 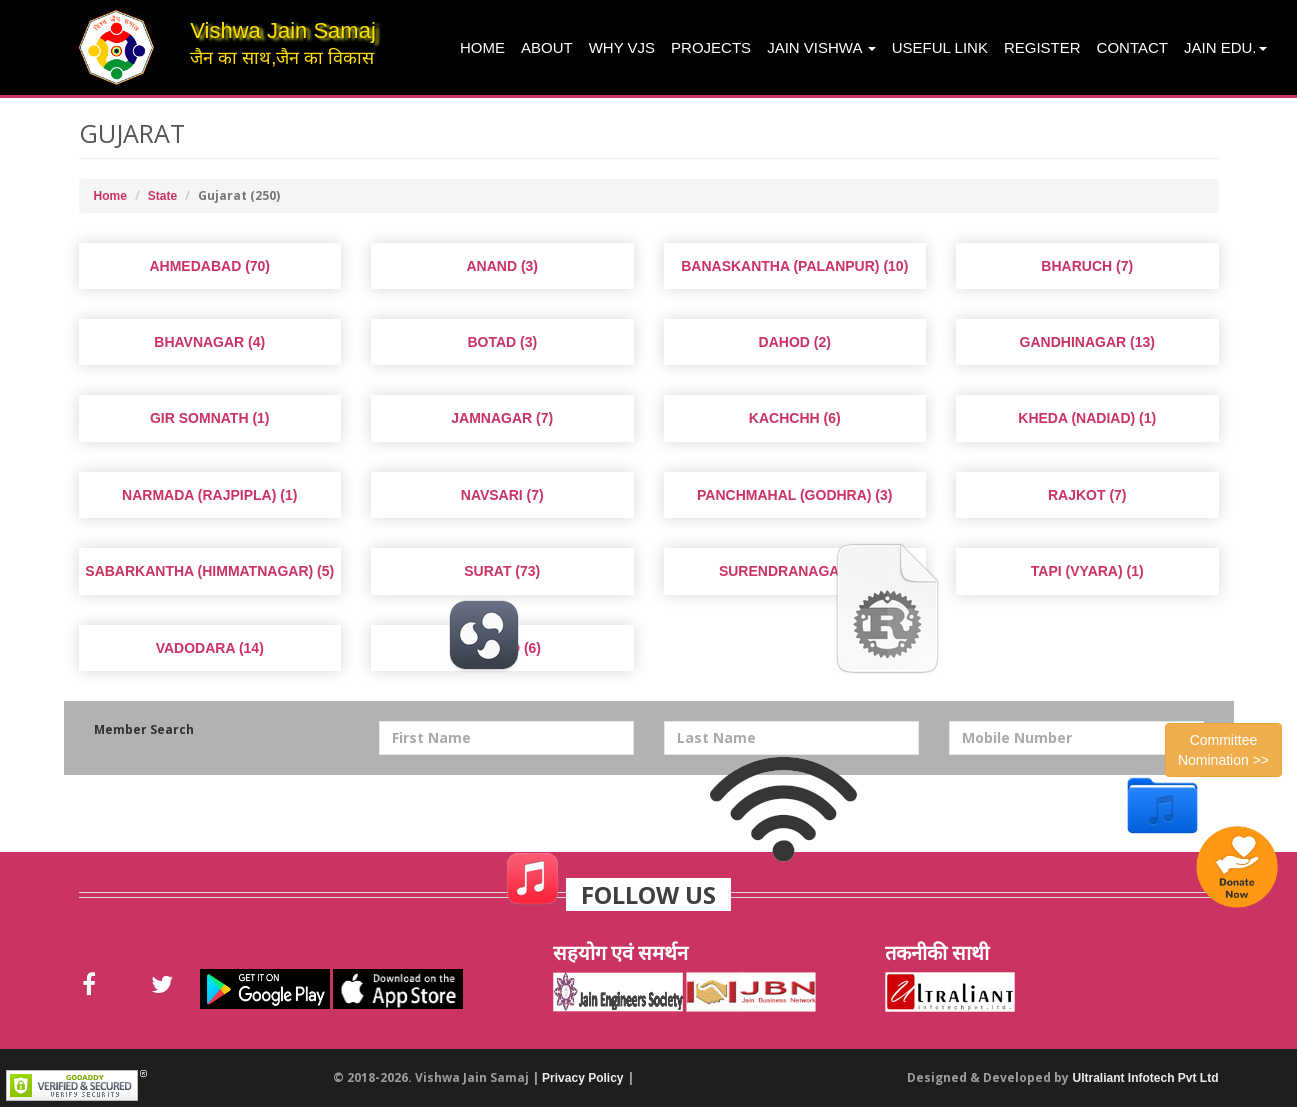 I want to click on launch ubuntu budgie desktop application, so click(x=484, y=635).